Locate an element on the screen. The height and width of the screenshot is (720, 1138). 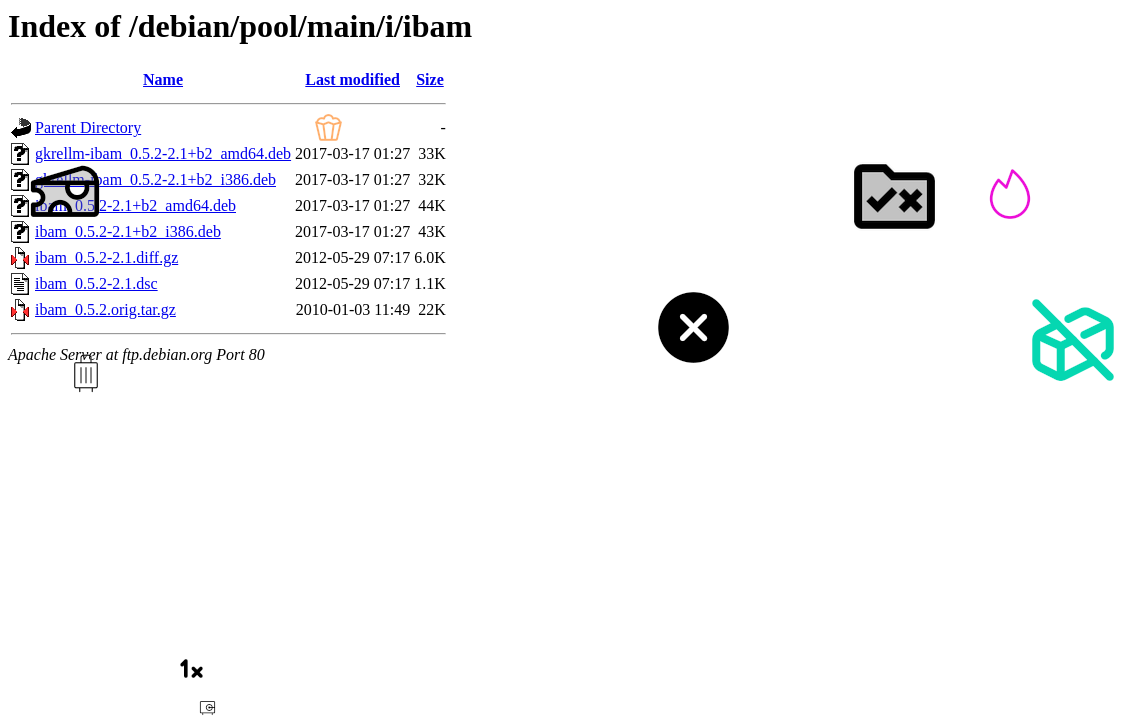
browse dairy or cheese products is located at coordinates (65, 195).